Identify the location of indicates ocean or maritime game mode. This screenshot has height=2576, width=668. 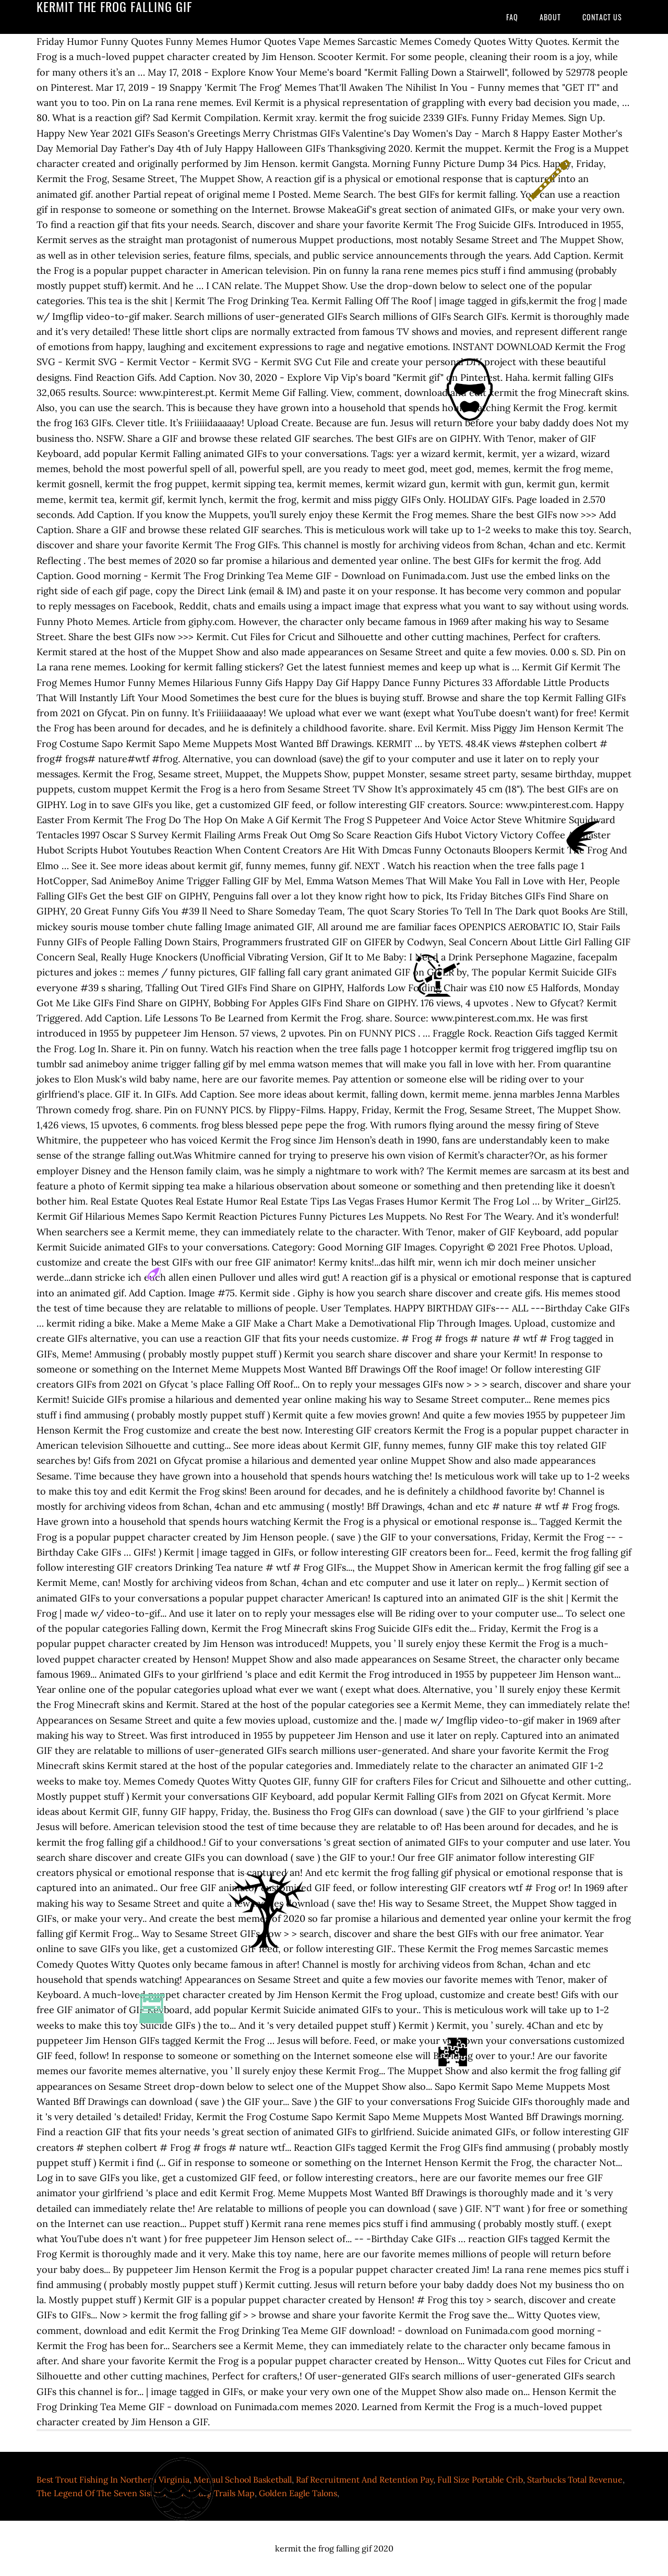
(182, 2489).